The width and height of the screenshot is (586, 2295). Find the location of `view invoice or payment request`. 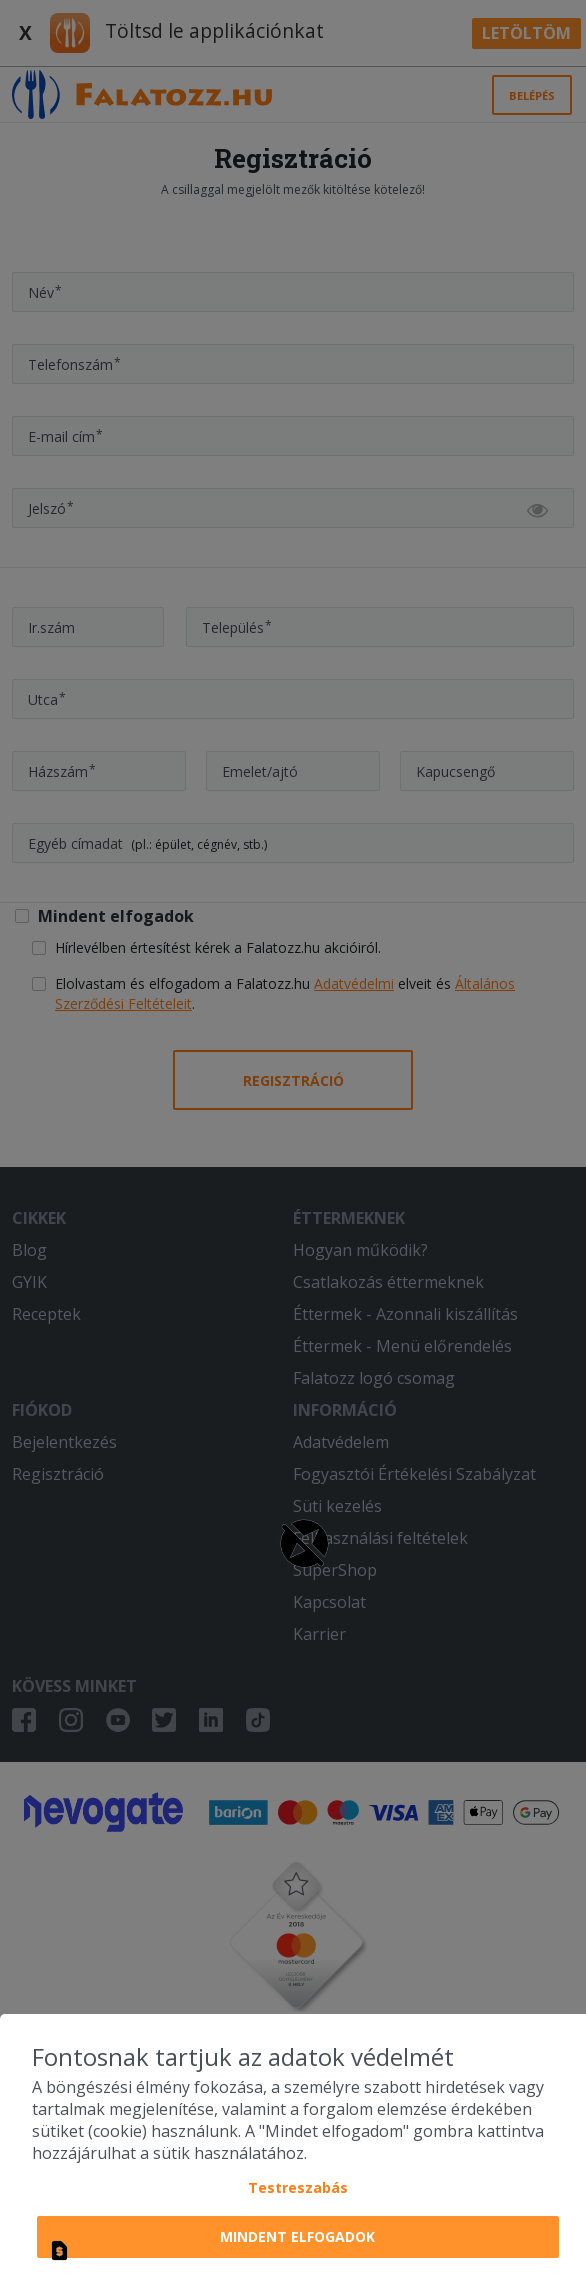

view invoice or payment request is located at coordinates (59, 2250).